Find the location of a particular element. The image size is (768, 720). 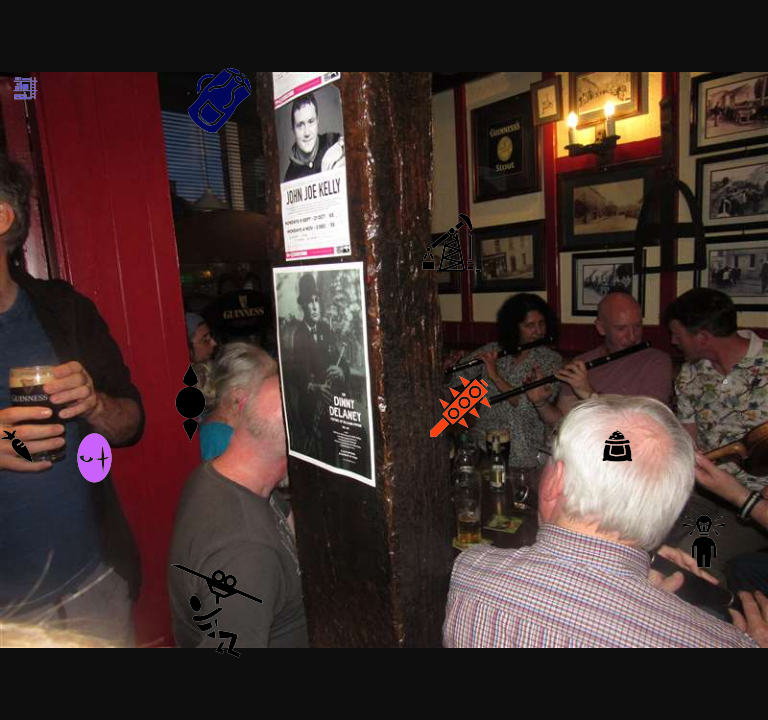

indicates vegetable or produce category is located at coordinates (17, 446).